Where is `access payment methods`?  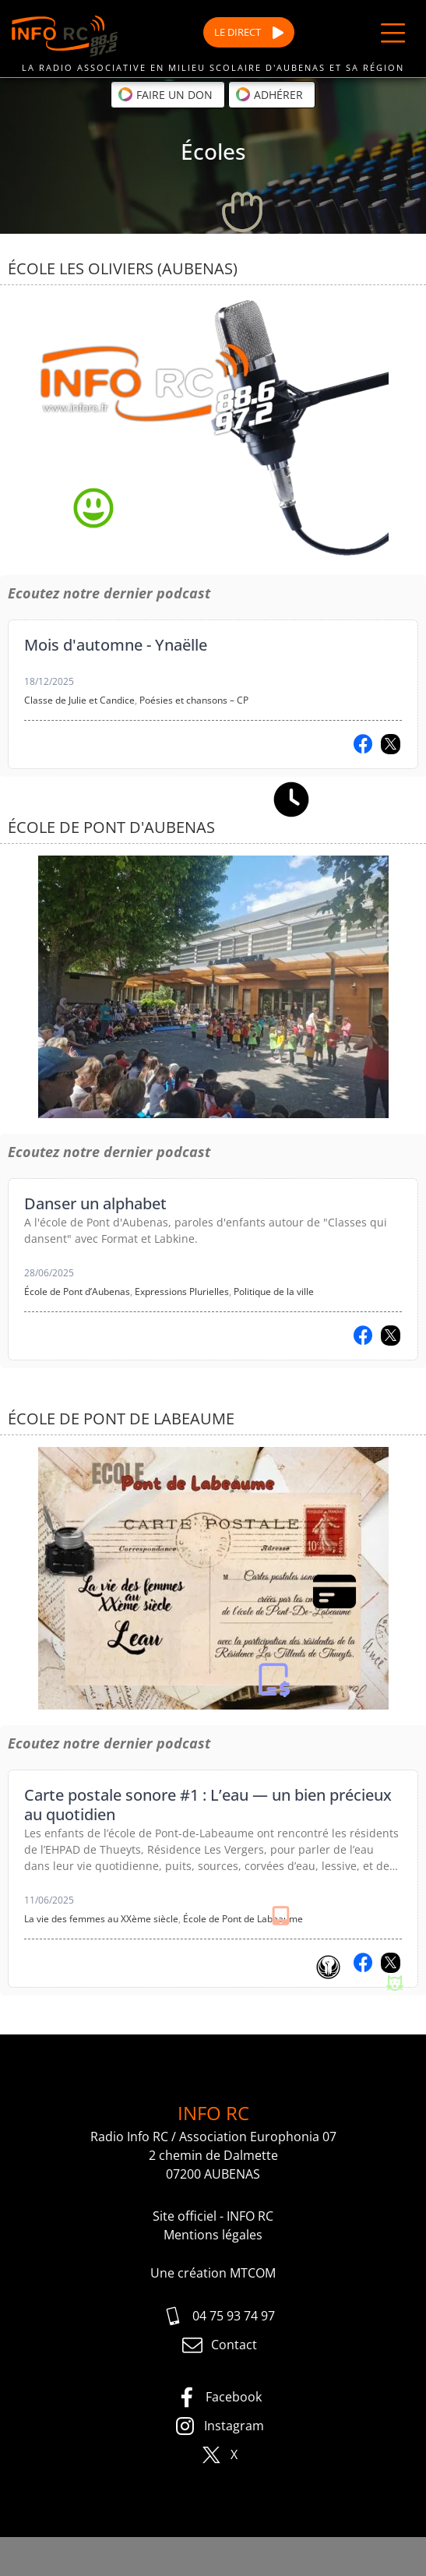 access payment methods is located at coordinates (334, 1591).